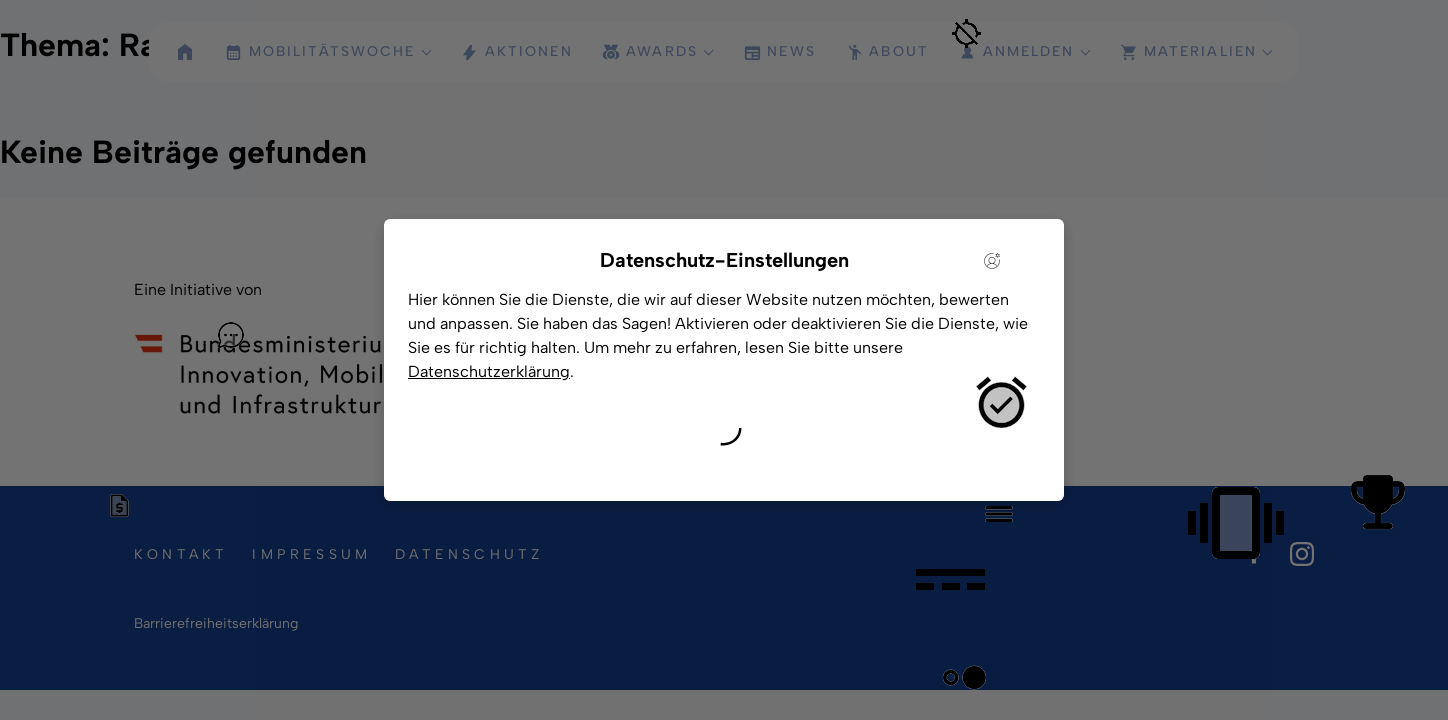 This screenshot has height=720, width=1448. I want to click on open chat or messaging, so click(231, 335).